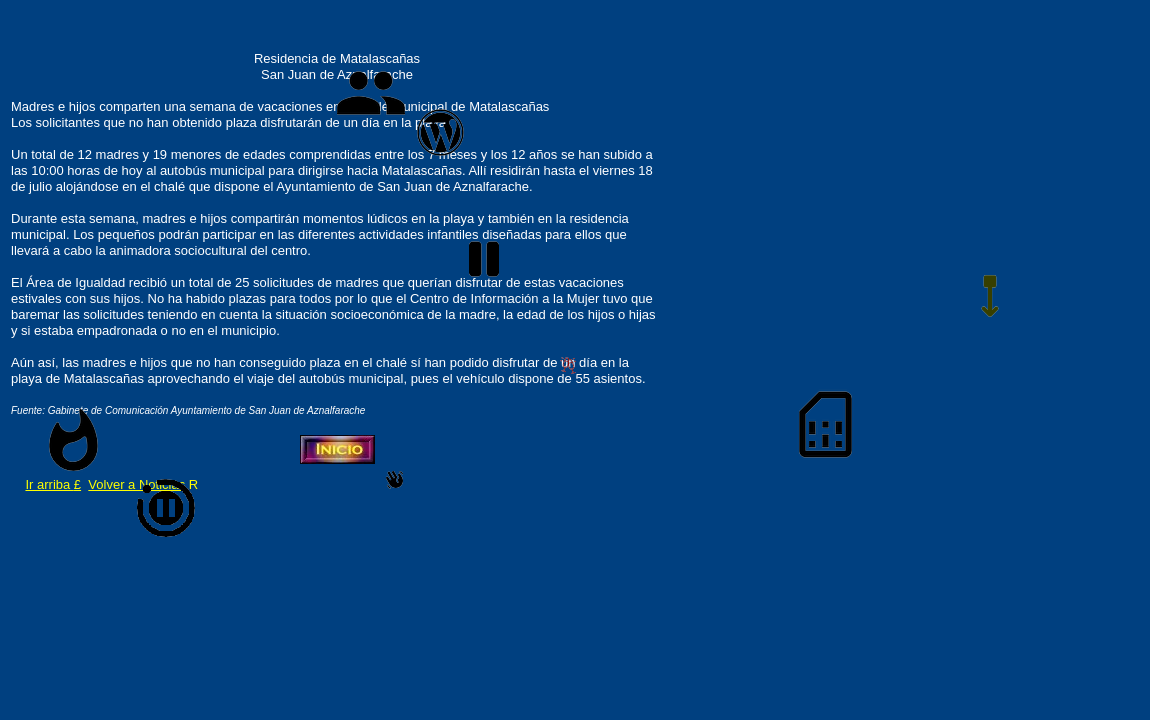 The image size is (1150, 720). I want to click on manage sim card settings, so click(825, 424).